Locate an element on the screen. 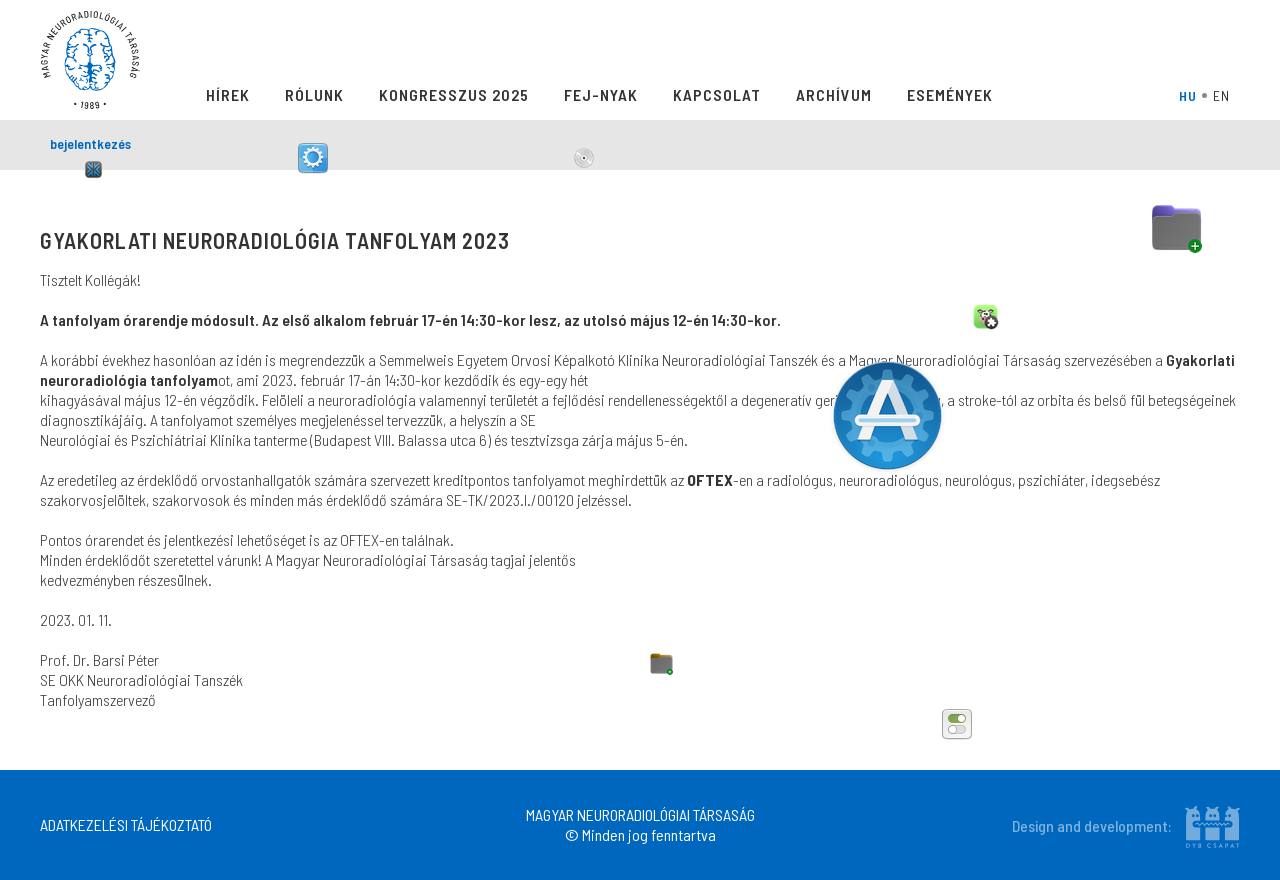 This screenshot has height=880, width=1280. access system application settings is located at coordinates (313, 158).